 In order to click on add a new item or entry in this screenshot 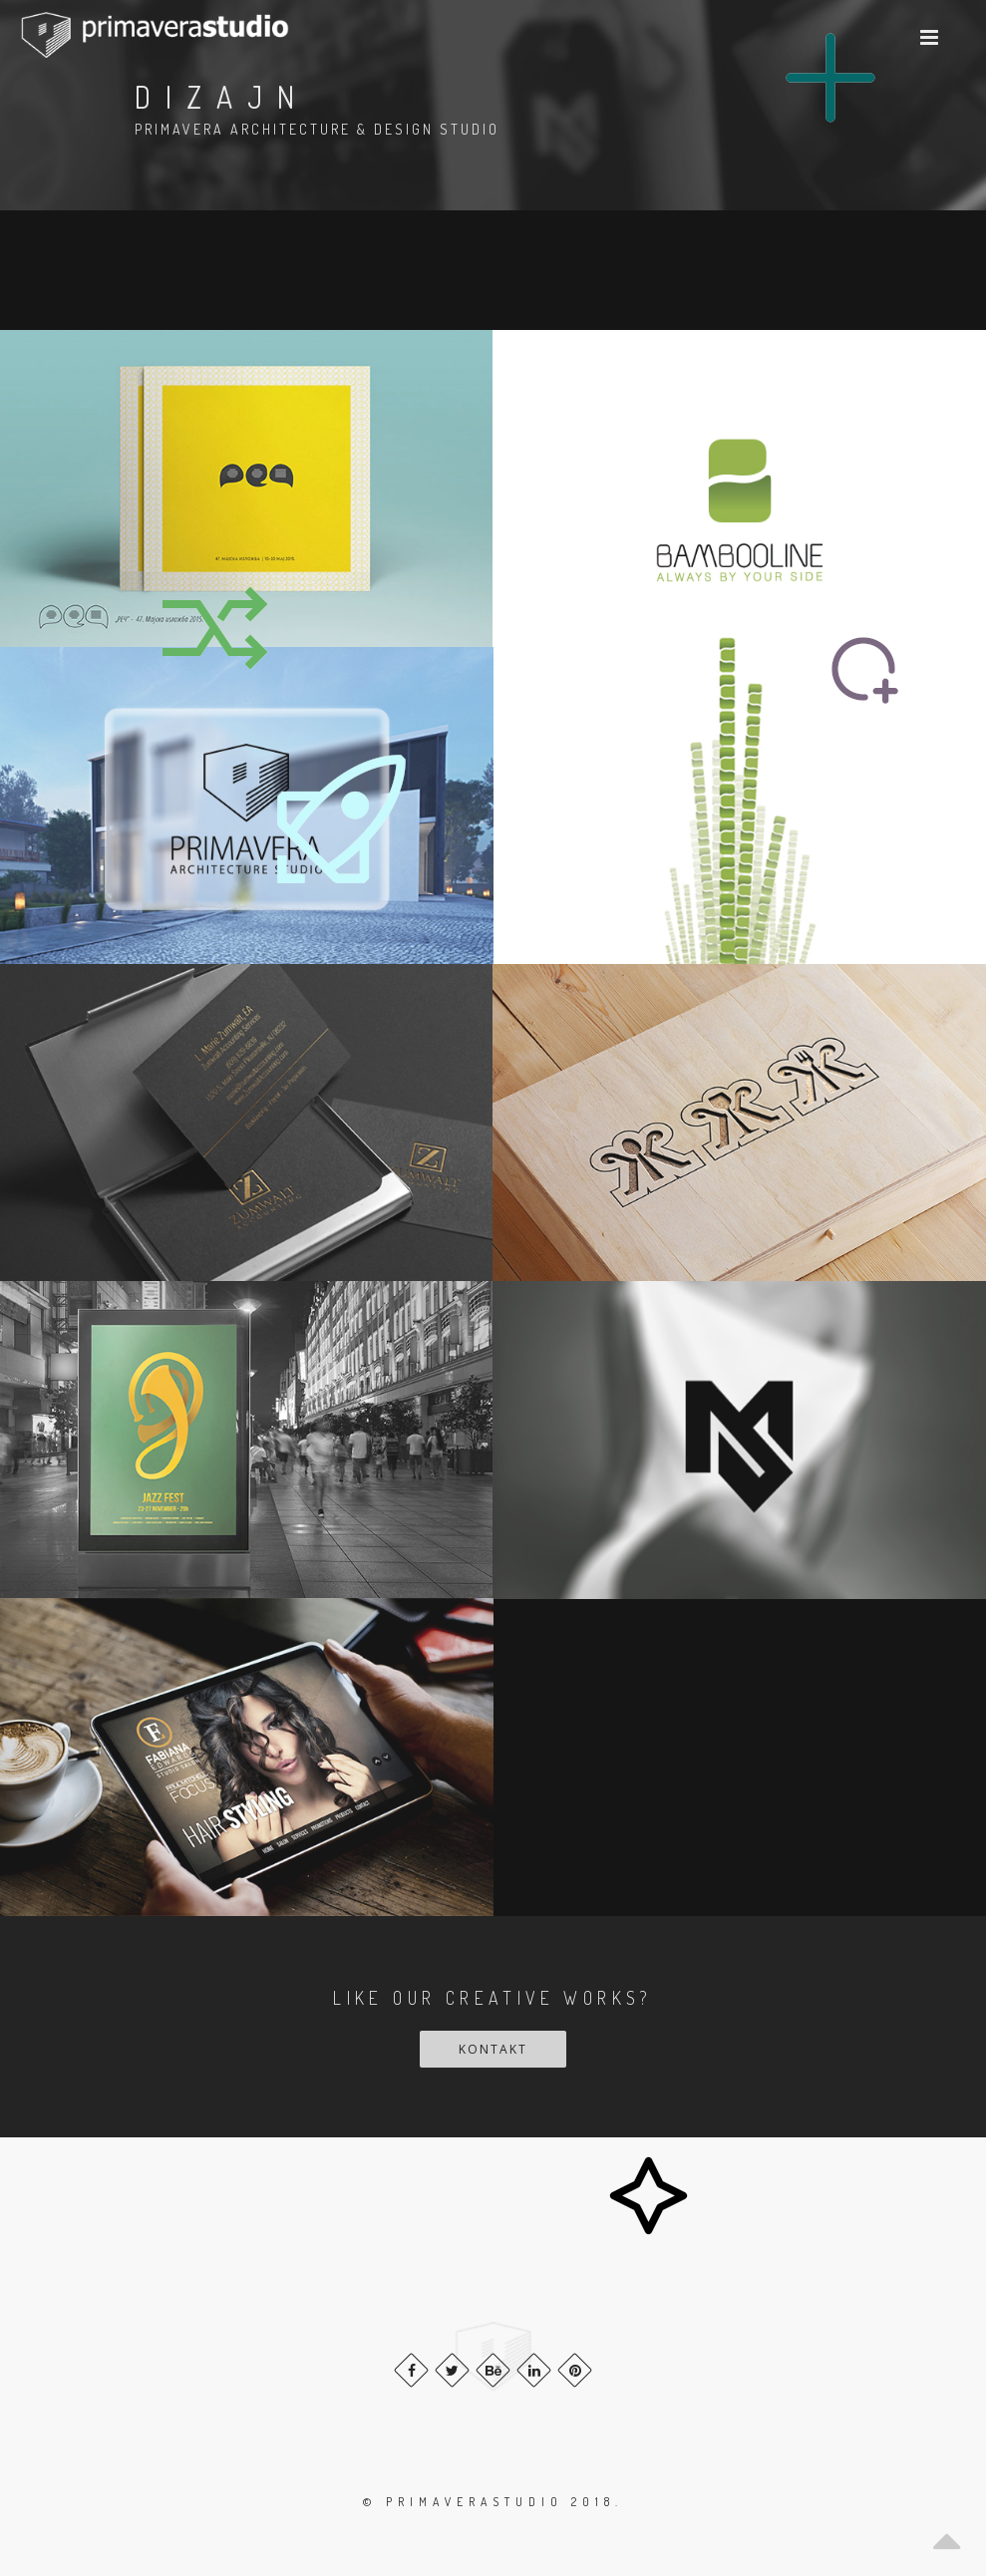, I will do `click(863, 669)`.